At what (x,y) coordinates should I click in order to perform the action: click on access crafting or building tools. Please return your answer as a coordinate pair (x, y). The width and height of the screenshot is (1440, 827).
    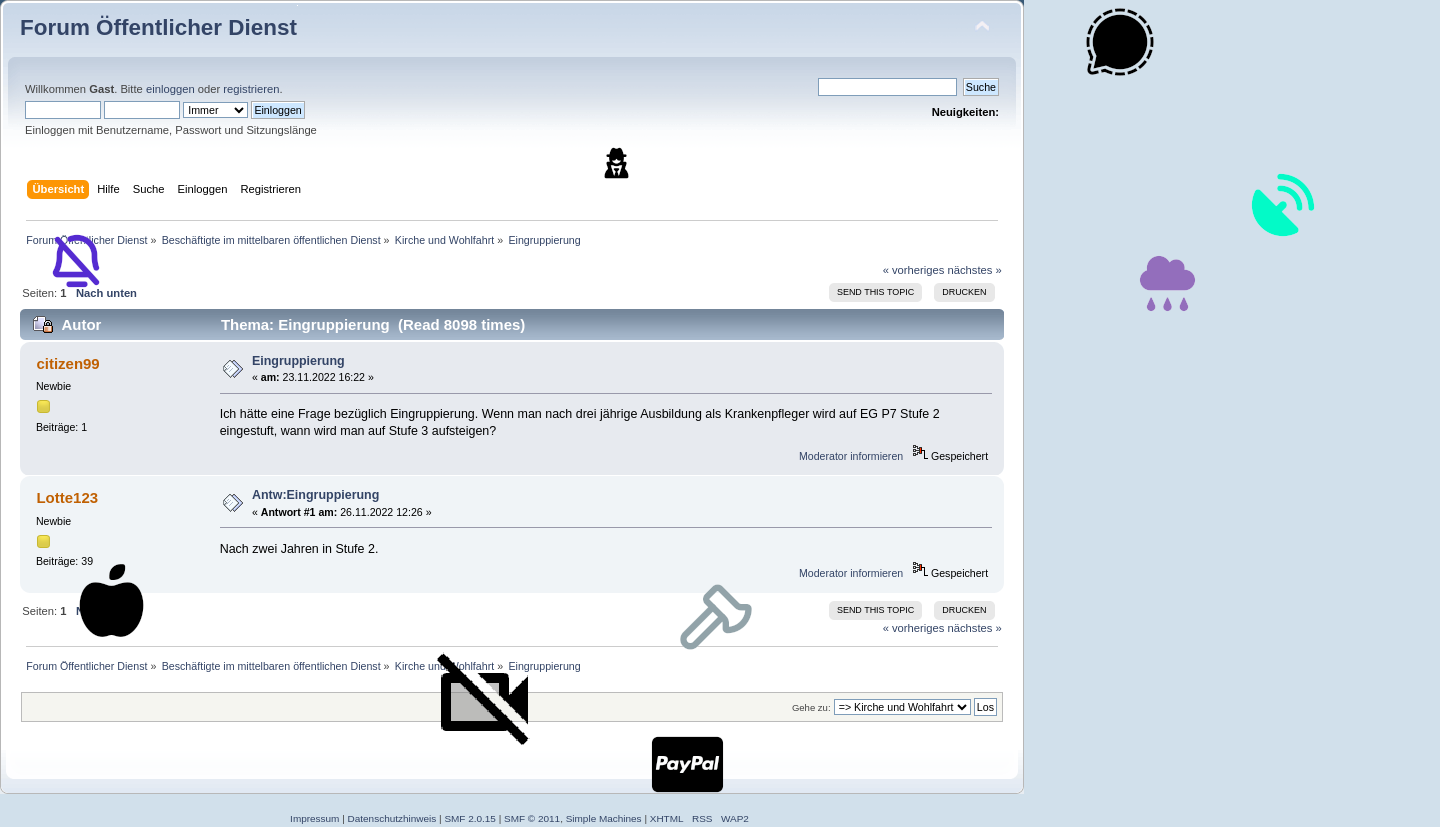
    Looking at the image, I should click on (716, 617).